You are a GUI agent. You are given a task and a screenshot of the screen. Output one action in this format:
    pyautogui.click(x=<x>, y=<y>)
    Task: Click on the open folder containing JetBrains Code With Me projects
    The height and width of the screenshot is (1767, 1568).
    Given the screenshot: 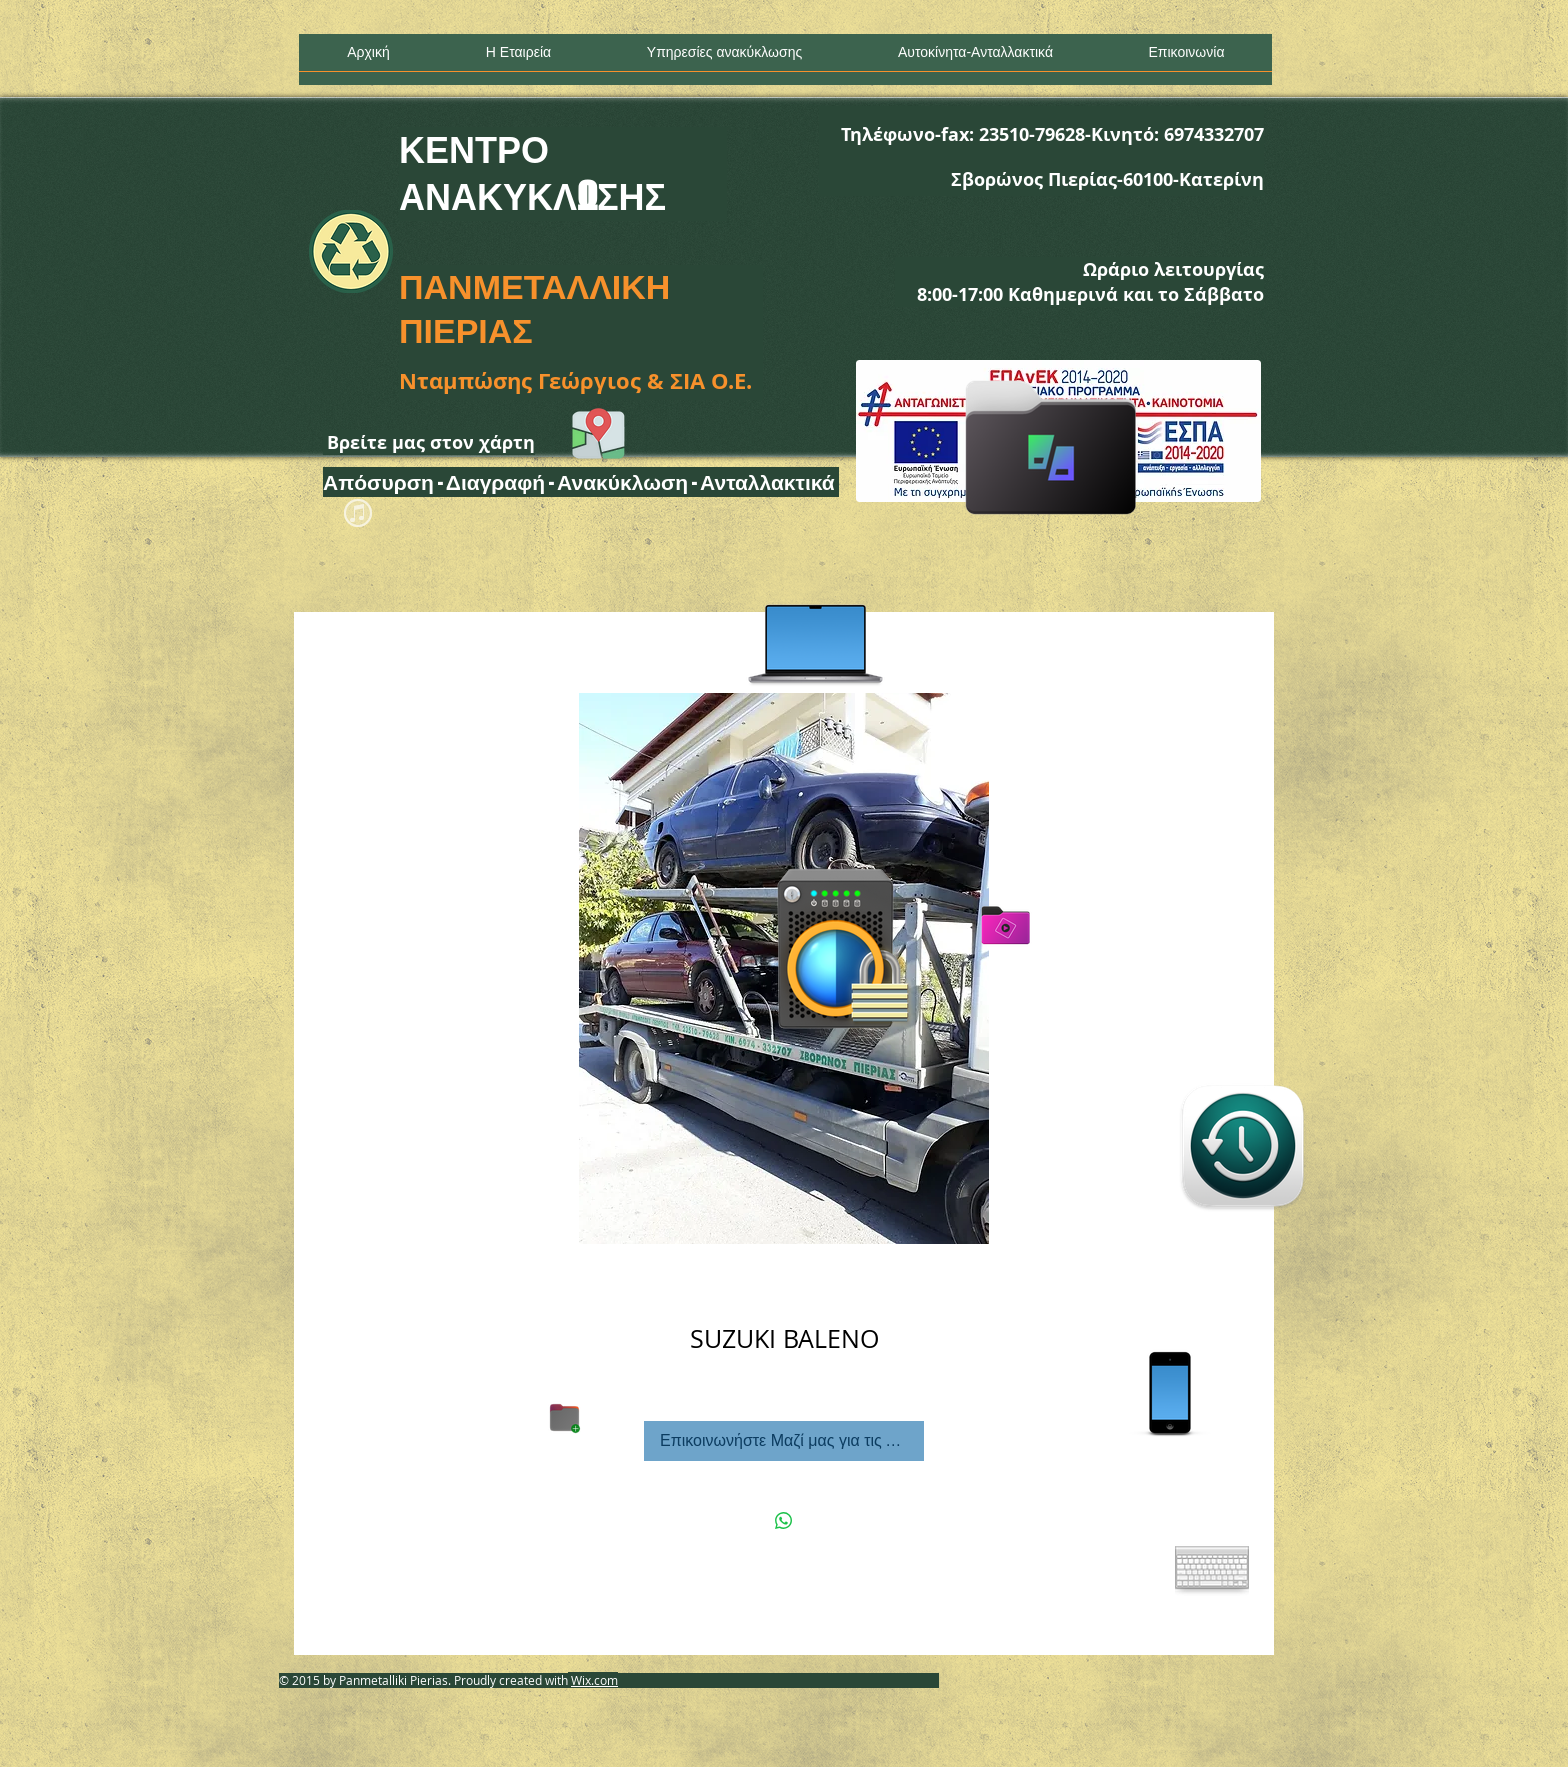 What is the action you would take?
    pyautogui.click(x=1050, y=452)
    